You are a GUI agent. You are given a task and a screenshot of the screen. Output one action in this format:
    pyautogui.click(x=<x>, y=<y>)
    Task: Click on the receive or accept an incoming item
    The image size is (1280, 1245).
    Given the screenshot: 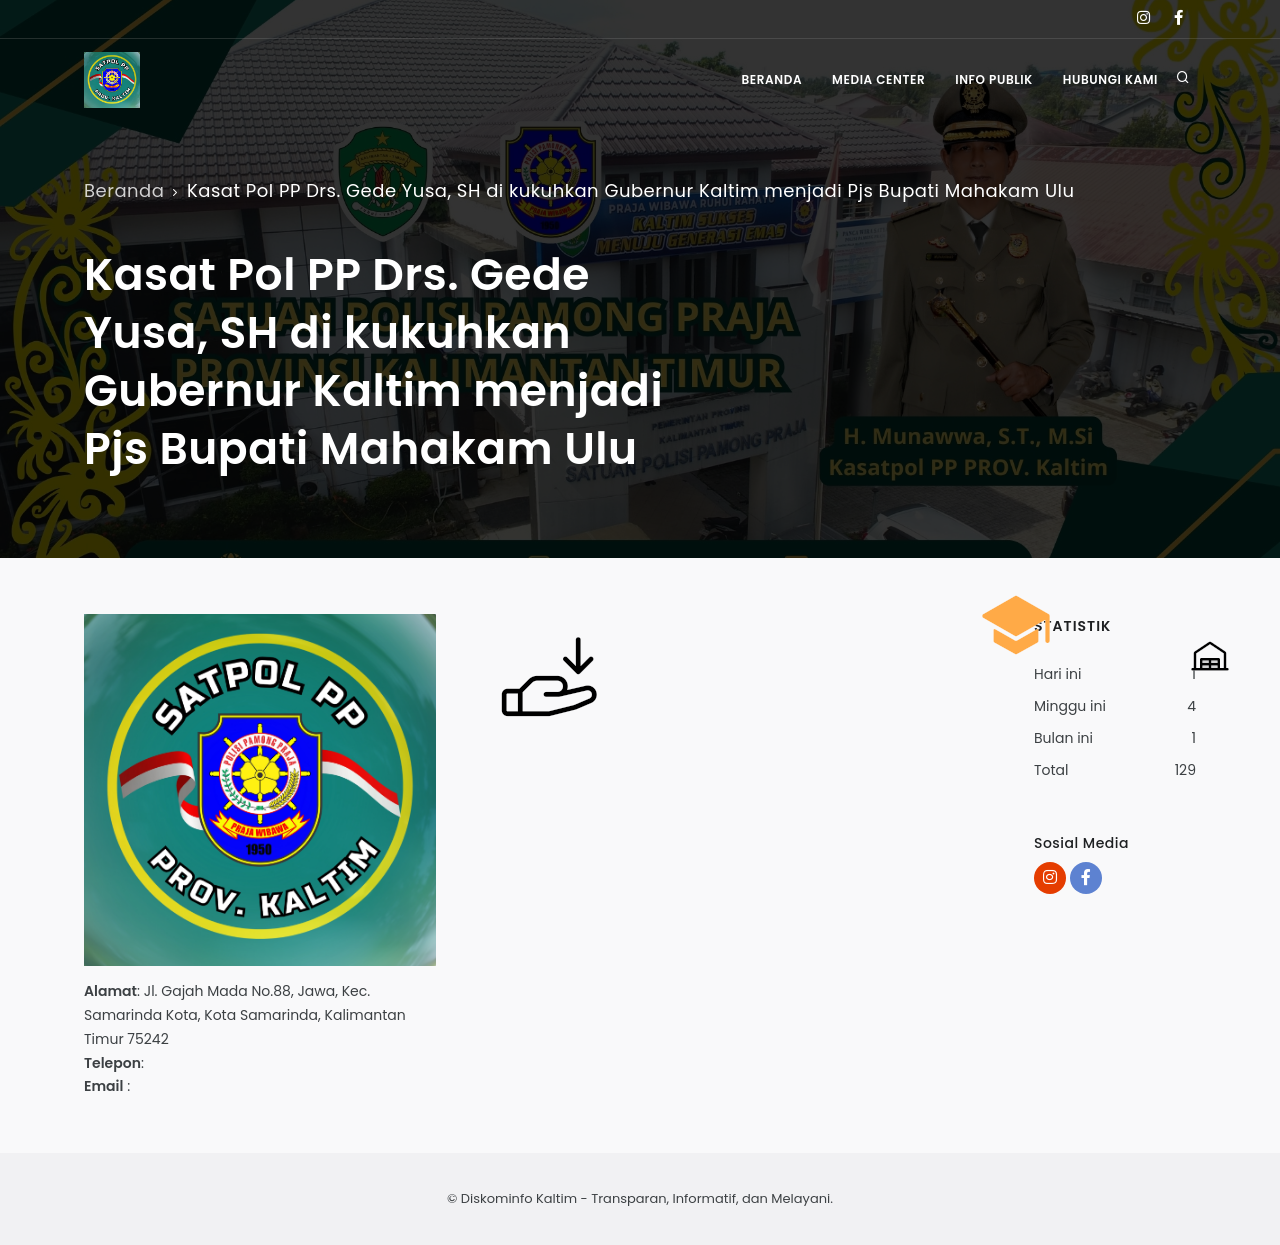 What is the action you would take?
    pyautogui.click(x=552, y=681)
    